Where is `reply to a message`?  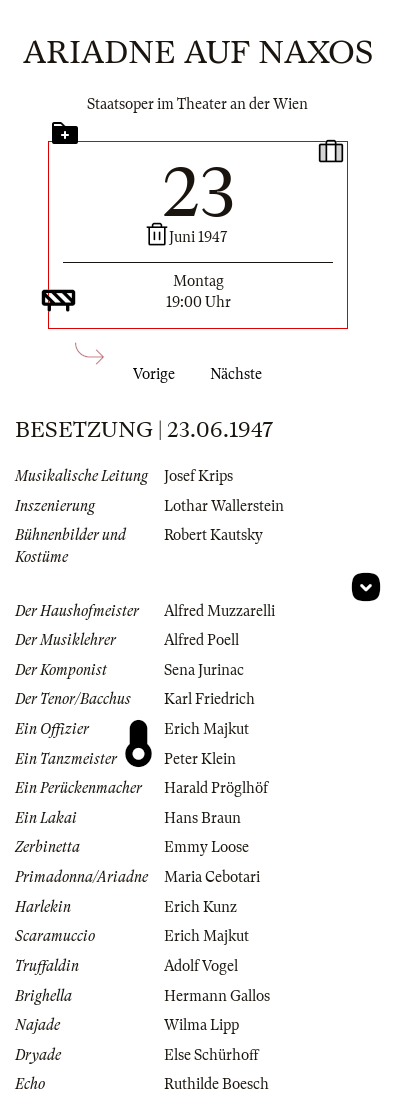
reply to a message is located at coordinates (89, 353).